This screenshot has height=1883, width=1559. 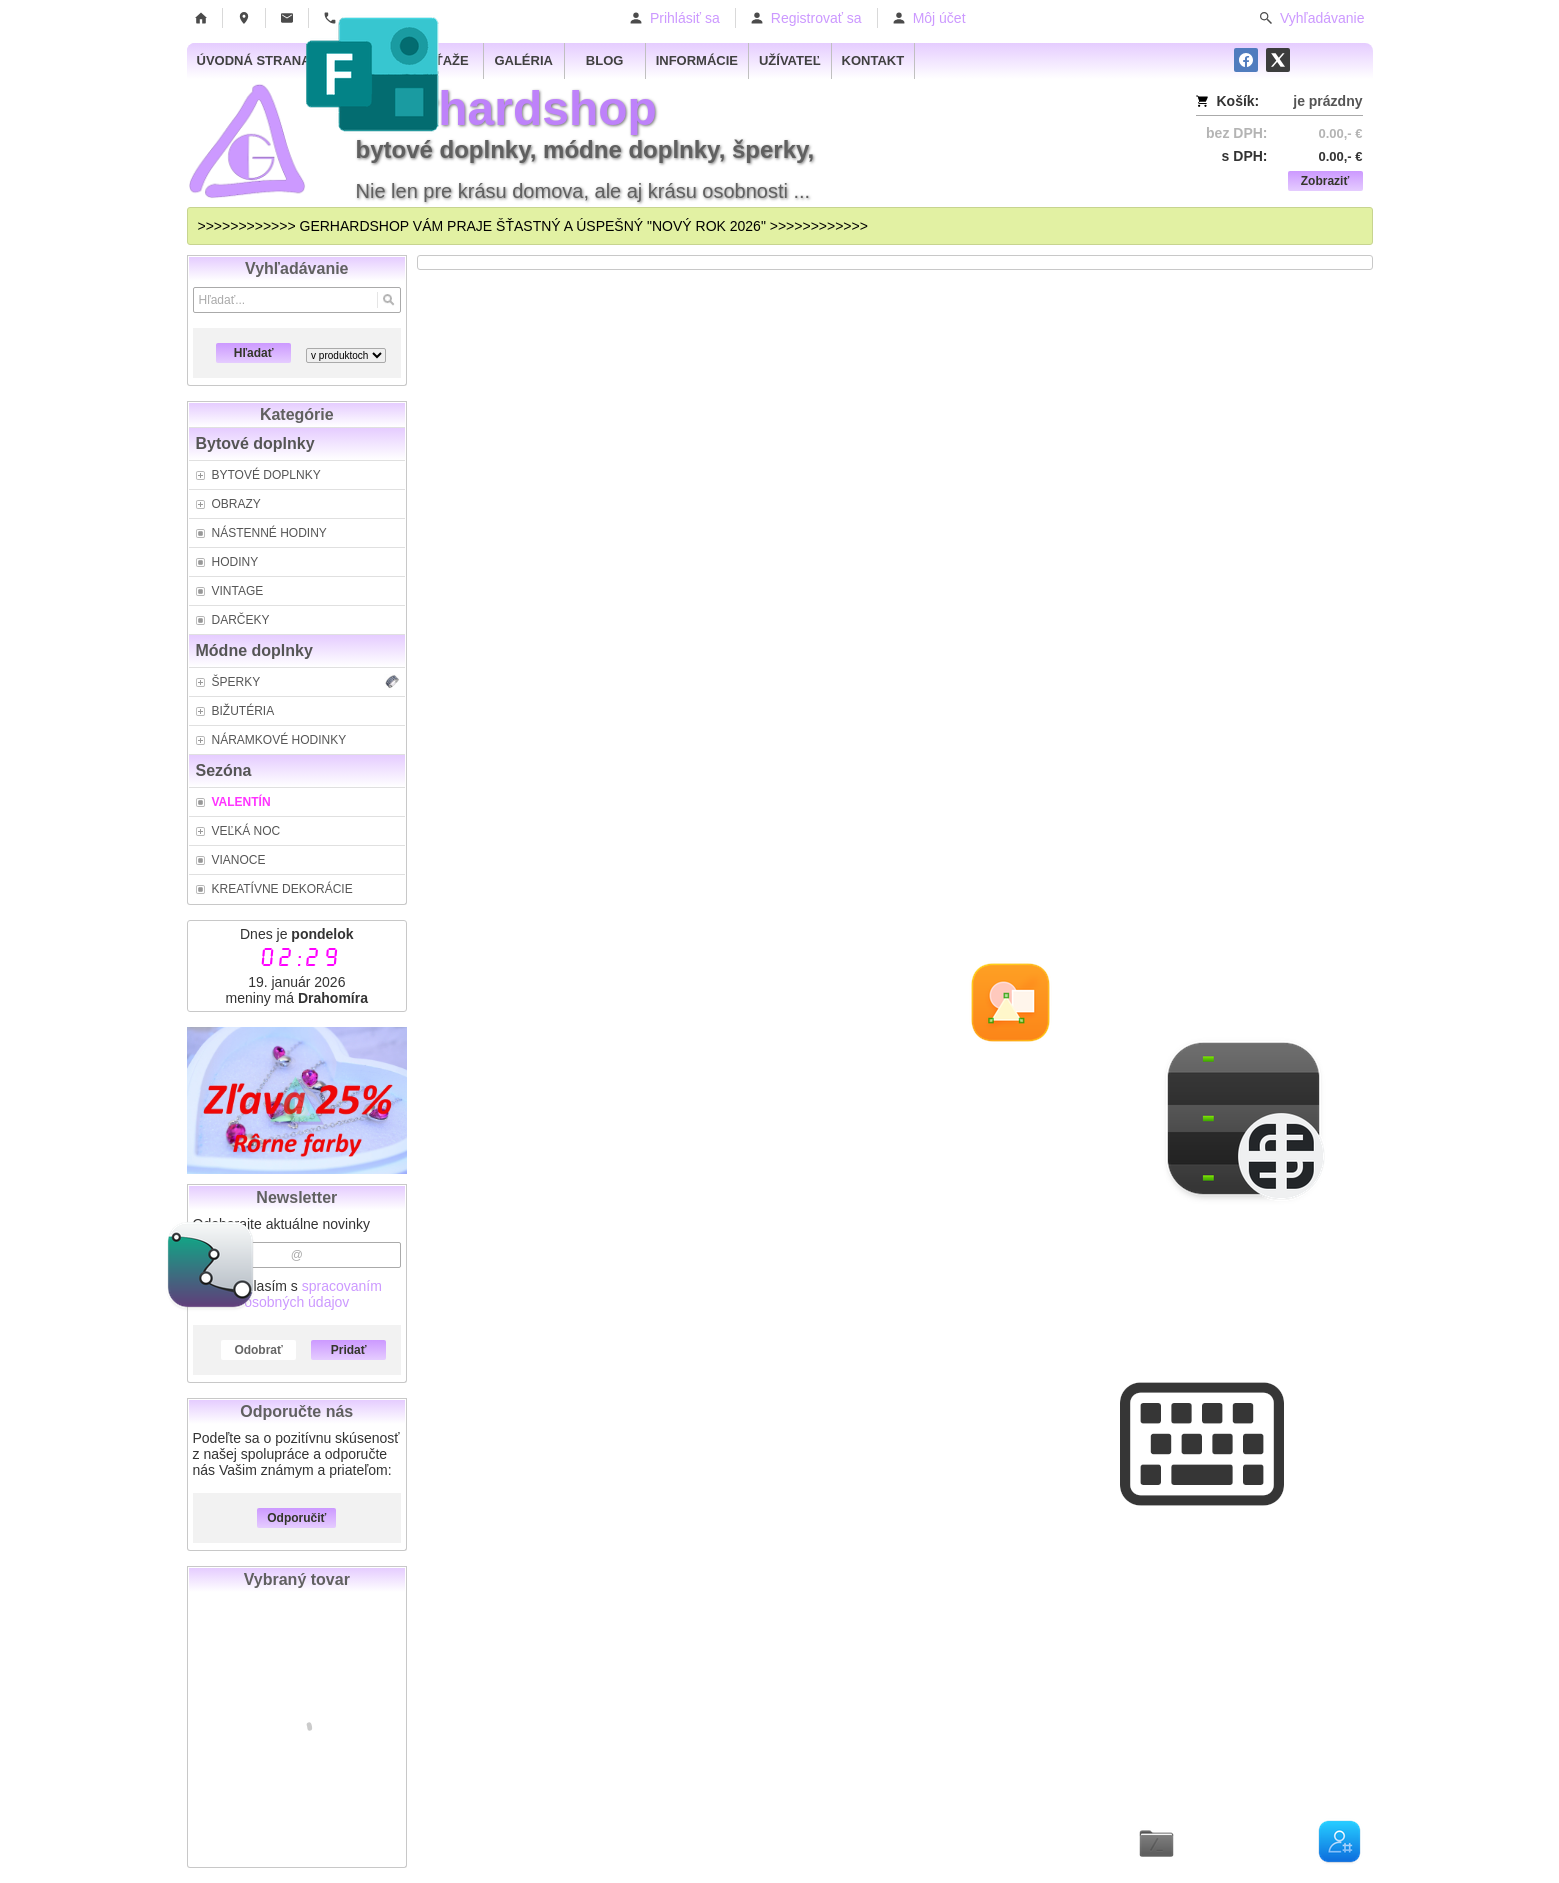 What do you see at coordinates (1202, 1444) in the screenshot?
I see `open keyboard settings` at bounding box center [1202, 1444].